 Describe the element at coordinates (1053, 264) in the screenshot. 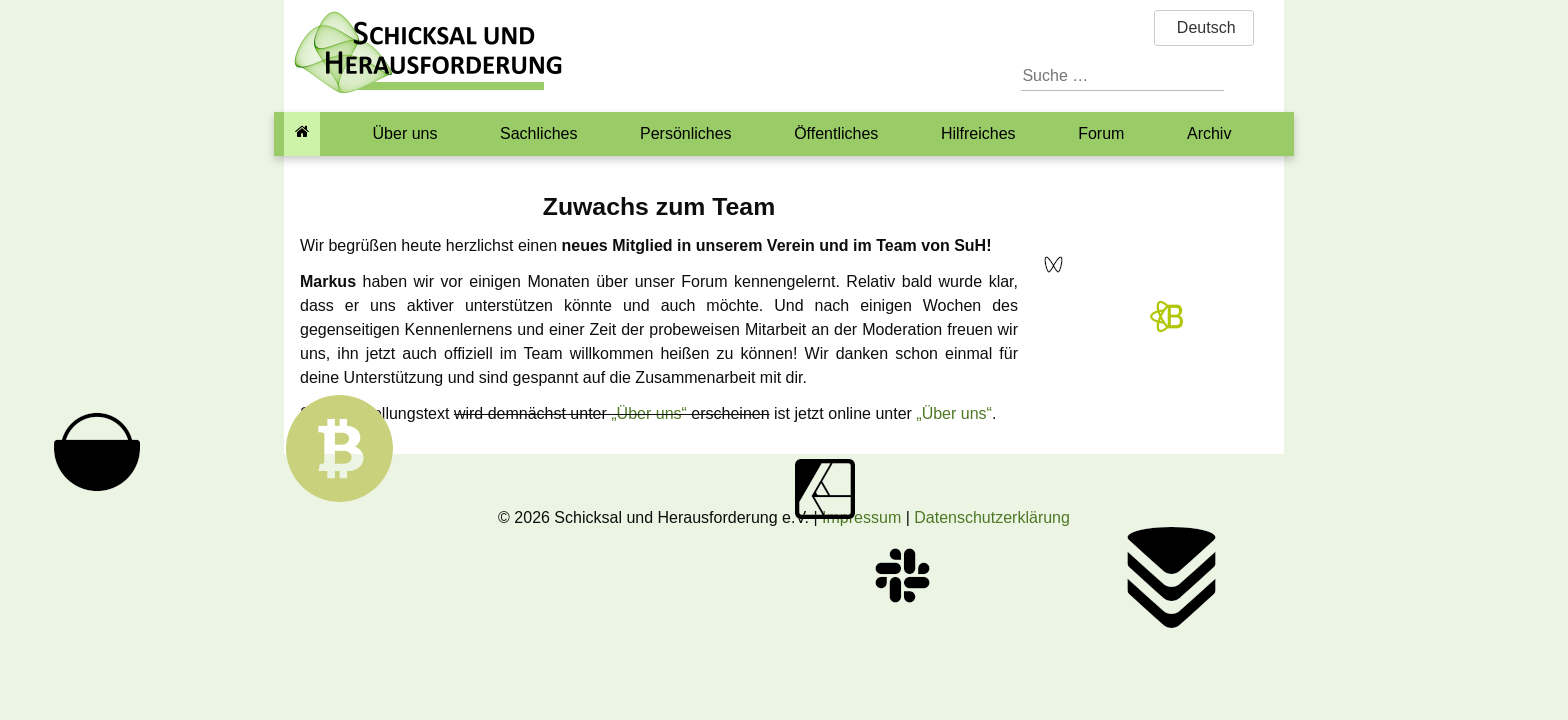

I see `open wechat channels` at that location.